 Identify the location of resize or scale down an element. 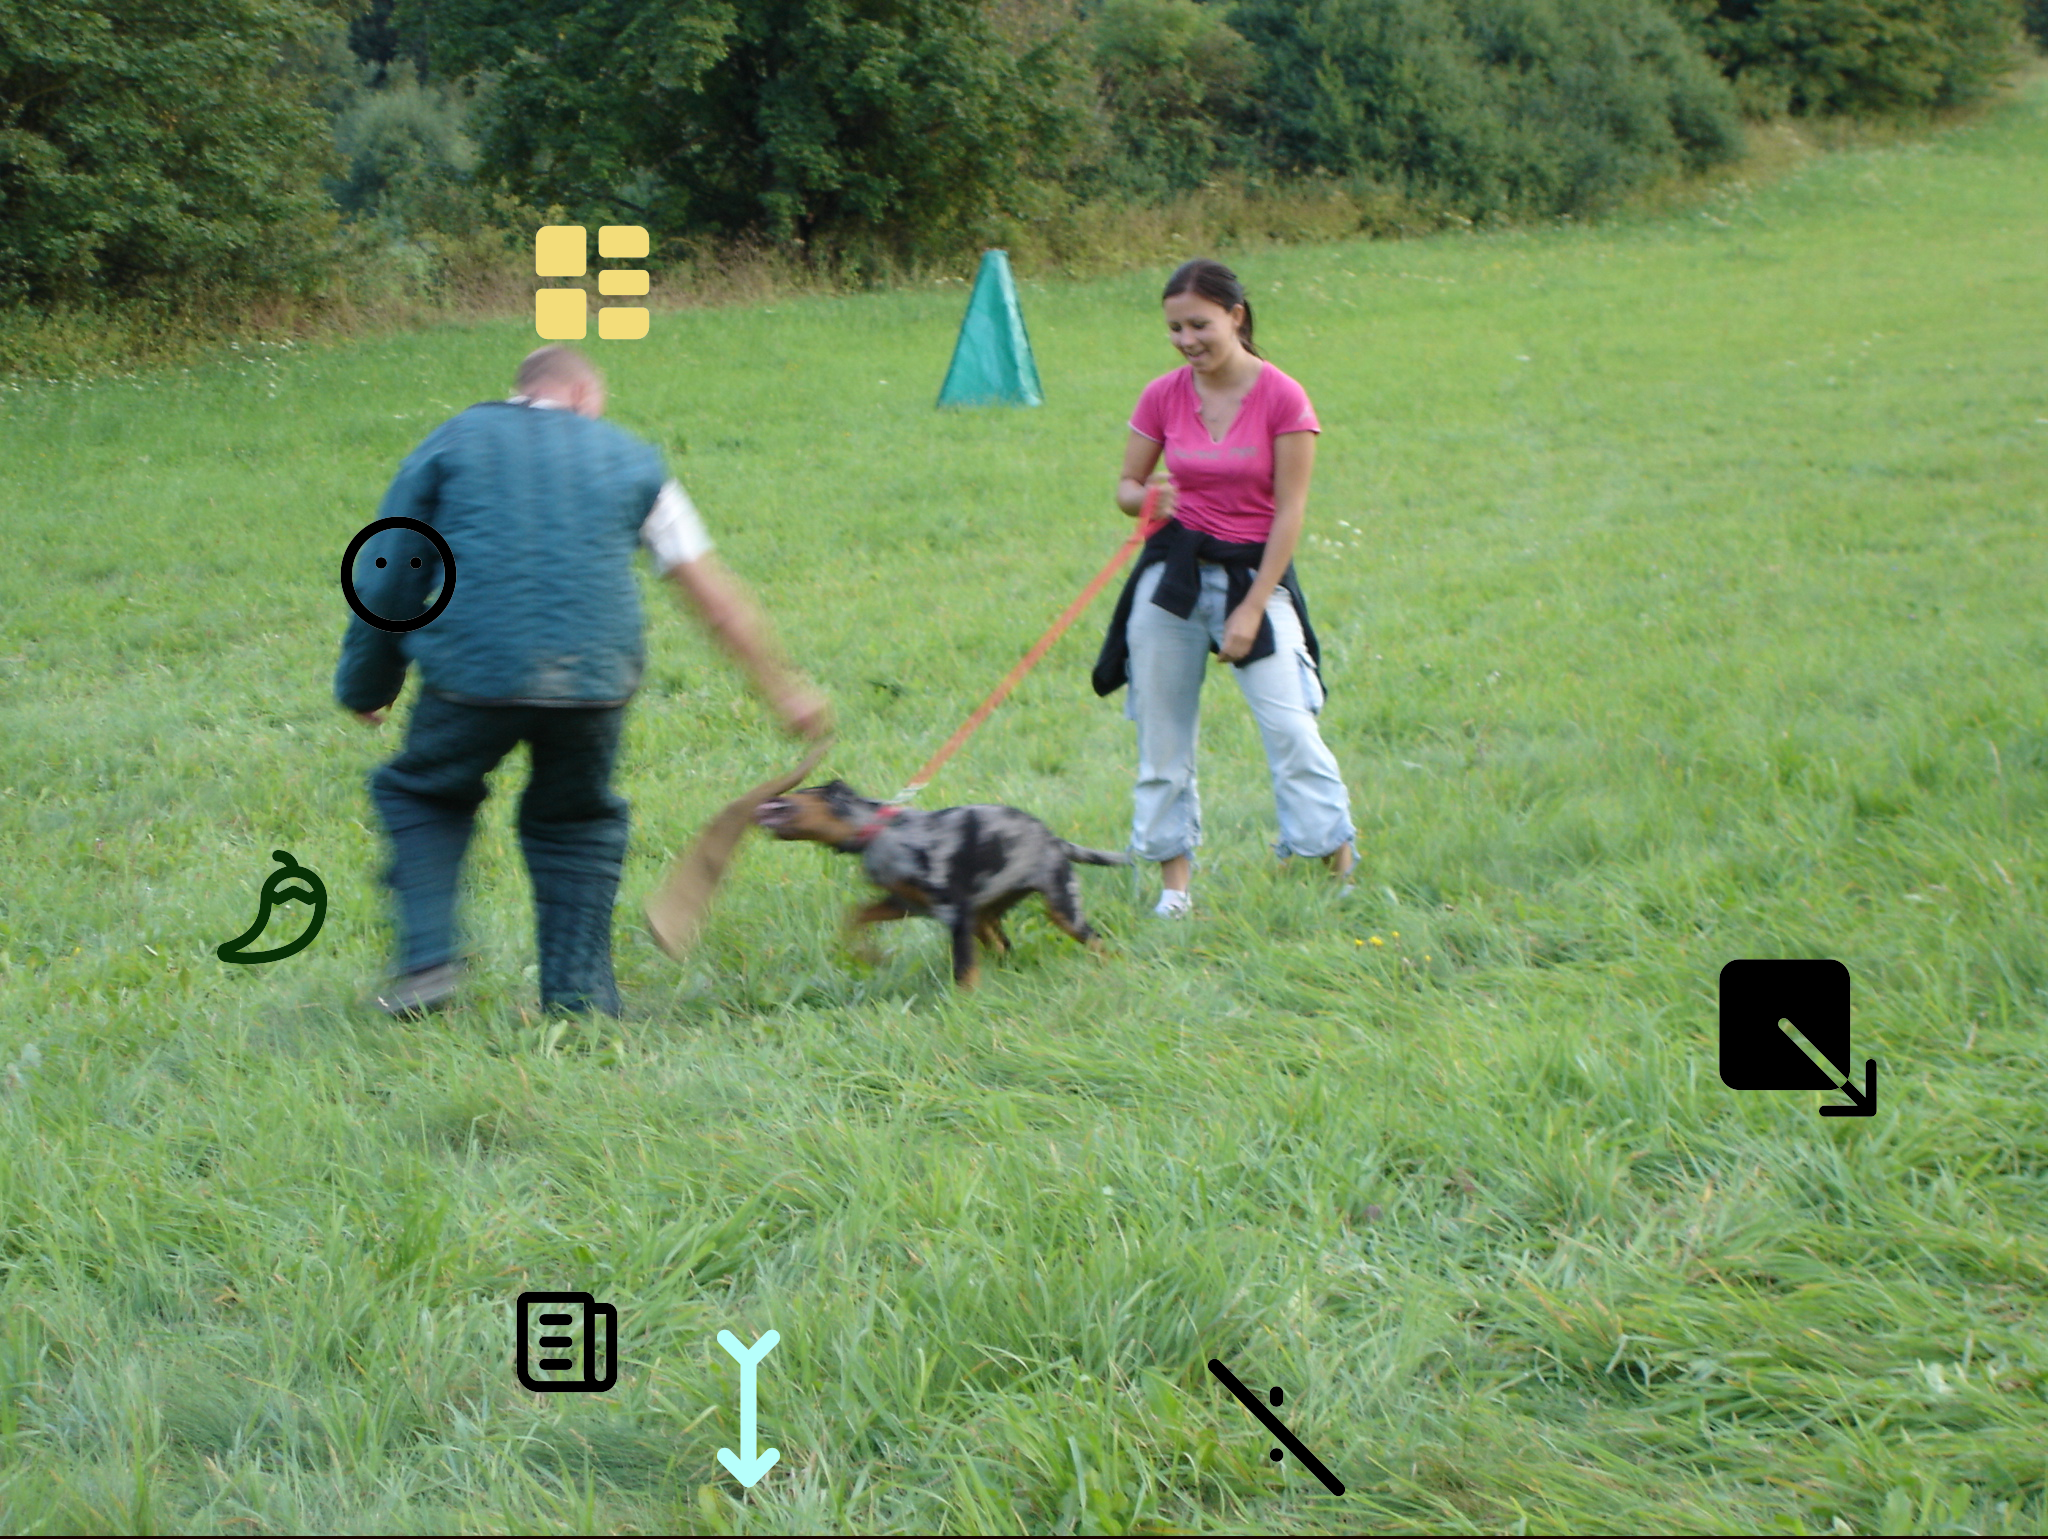
(1798, 1038).